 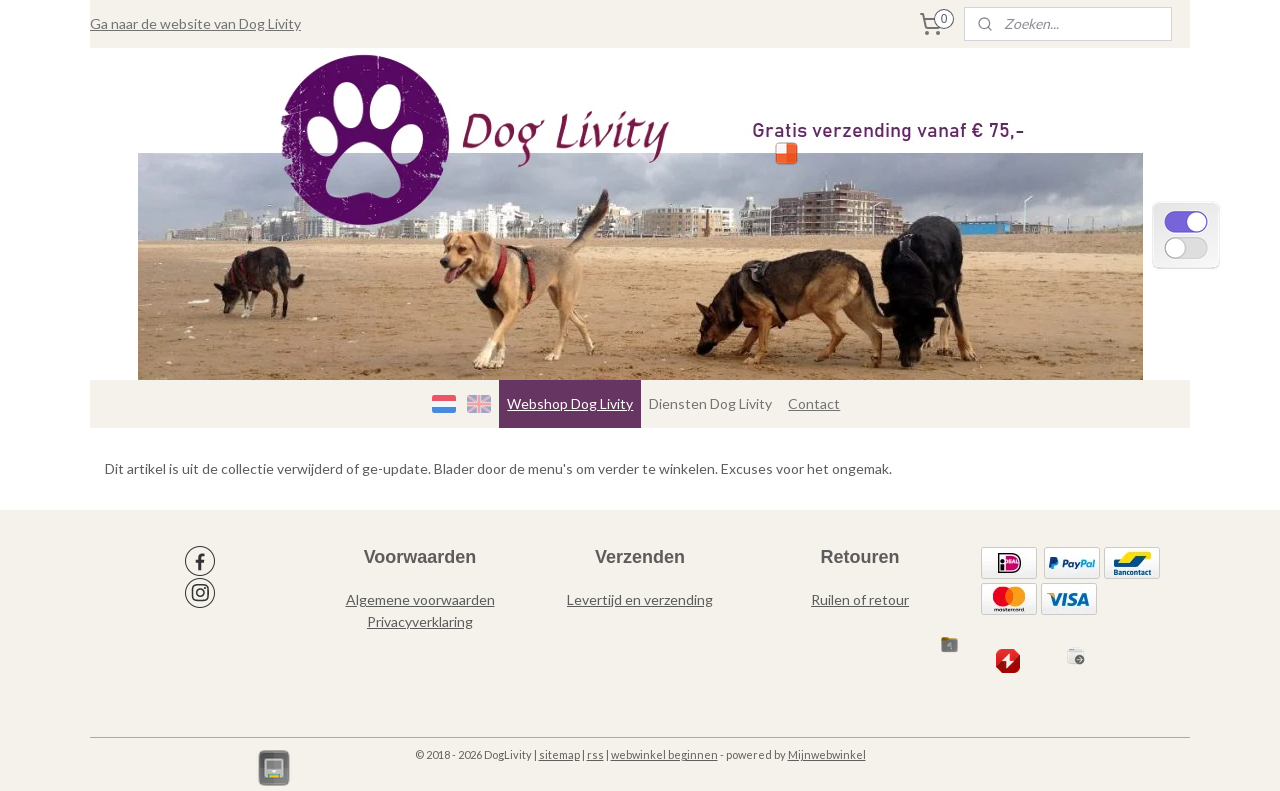 What do you see at coordinates (1008, 661) in the screenshot?
I see `launch chaos application` at bounding box center [1008, 661].